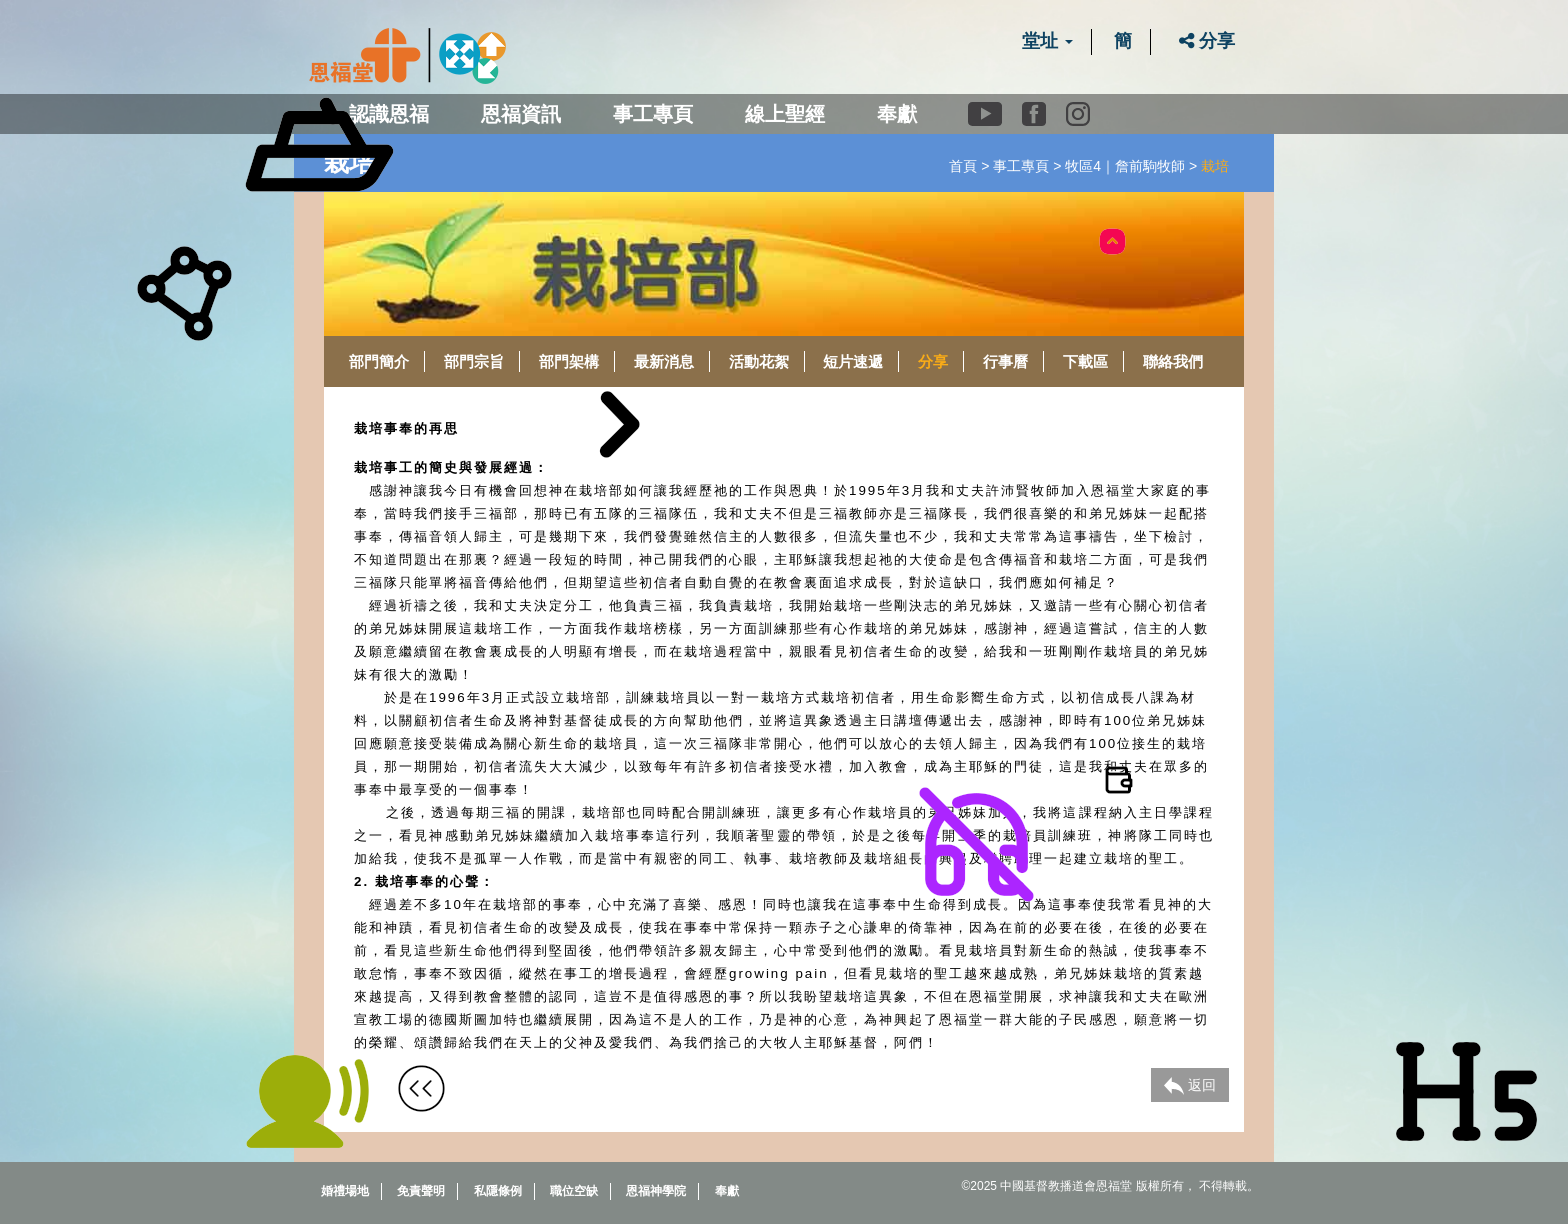  I want to click on scroll to top of page, so click(1112, 241).